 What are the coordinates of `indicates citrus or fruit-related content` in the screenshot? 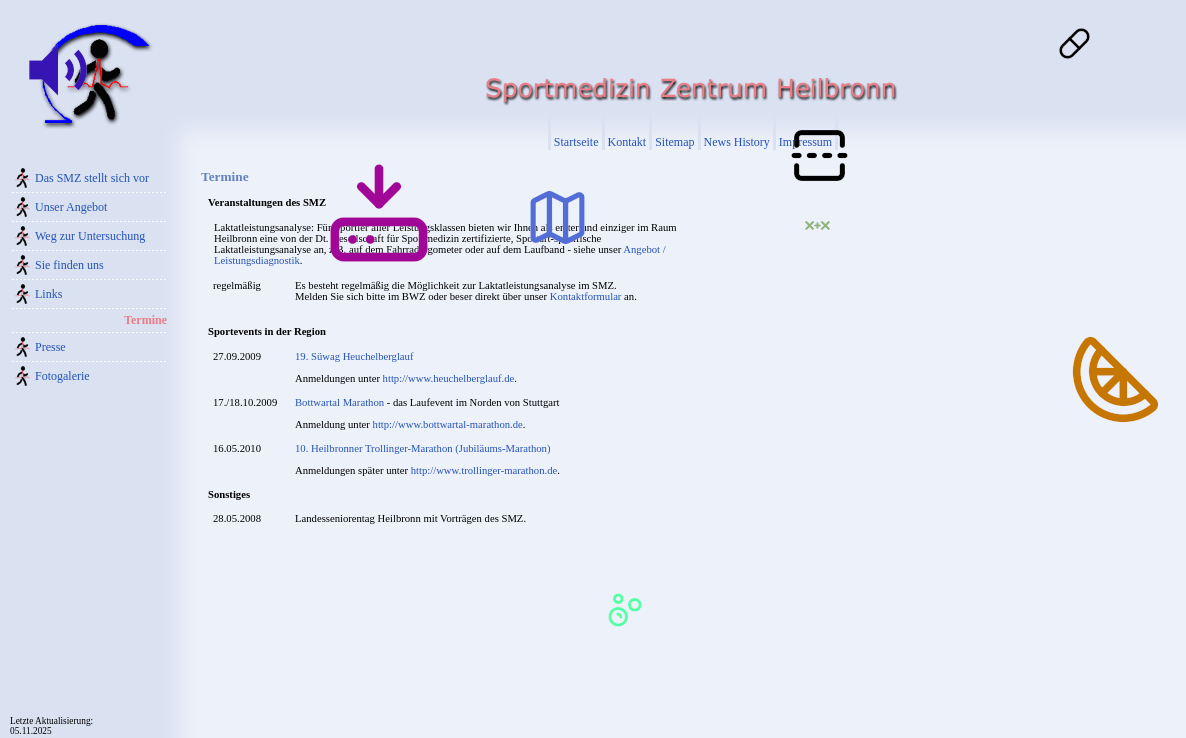 It's located at (1115, 379).